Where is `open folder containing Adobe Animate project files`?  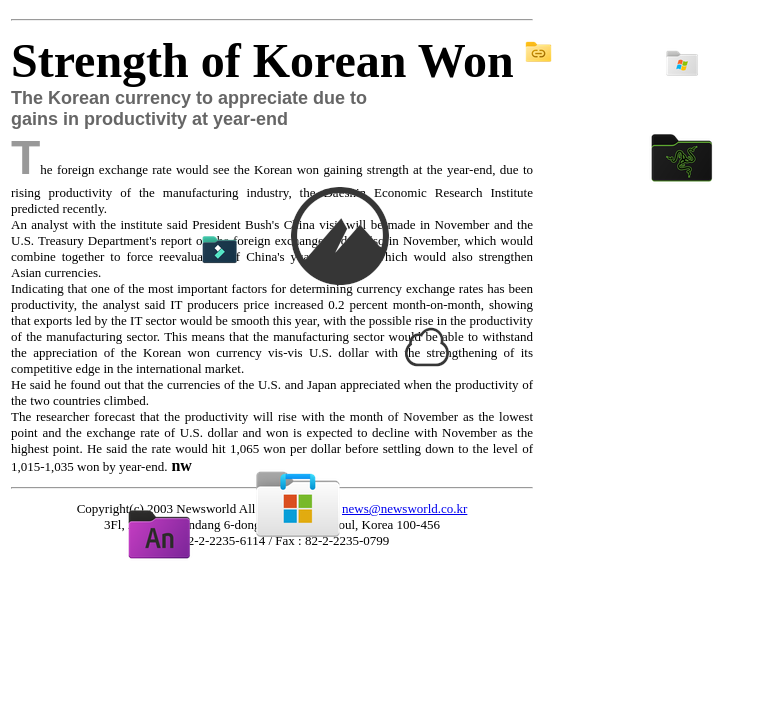 open folder containing Adobe Animate project files is located at coordinates (159, 536).